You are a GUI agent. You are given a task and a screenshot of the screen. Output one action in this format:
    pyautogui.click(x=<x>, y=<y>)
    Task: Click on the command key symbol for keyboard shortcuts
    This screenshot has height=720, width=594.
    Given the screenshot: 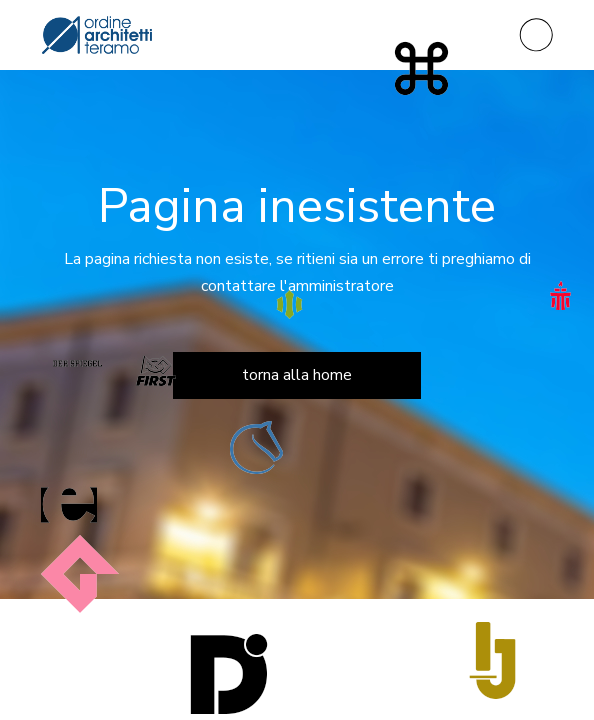 What is the action you would take?
    pyautogui.click(x=421, y=68)
    